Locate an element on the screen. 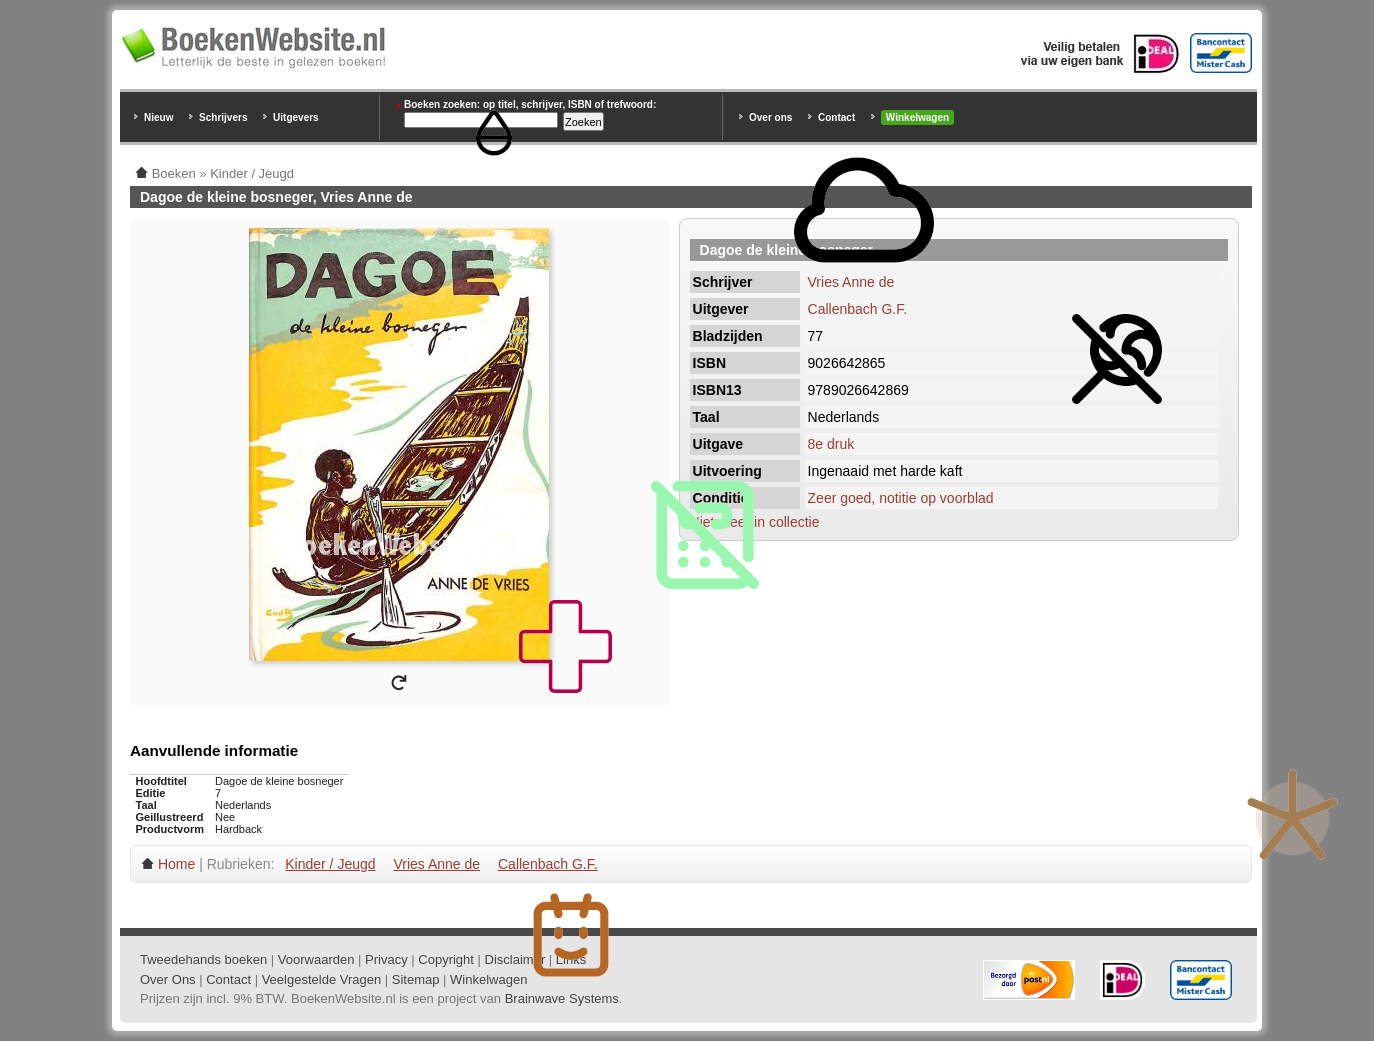 The height and width of the screenshot is (1041, 1374). access first aid or medical help information is located at coordinates (565, 646).